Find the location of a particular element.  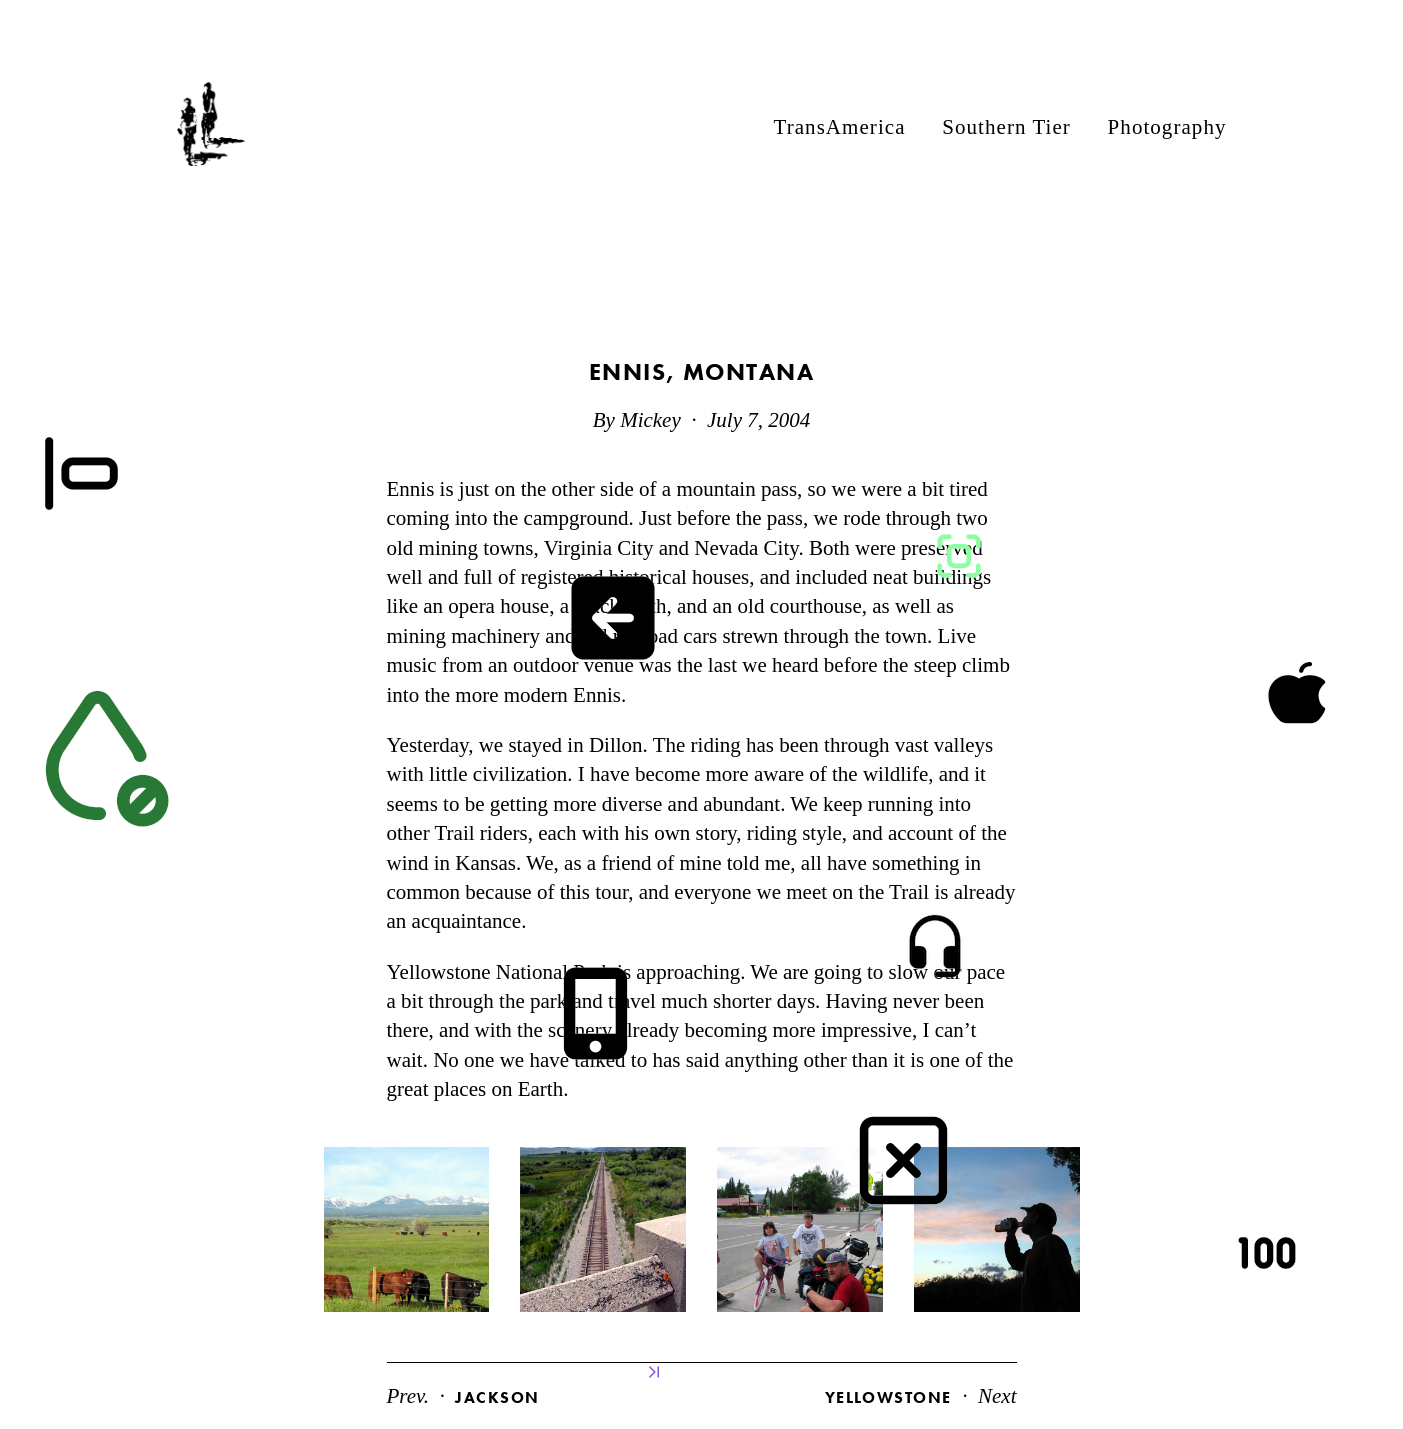

apple brand or product indicator is located at coordinates (1299, 697).